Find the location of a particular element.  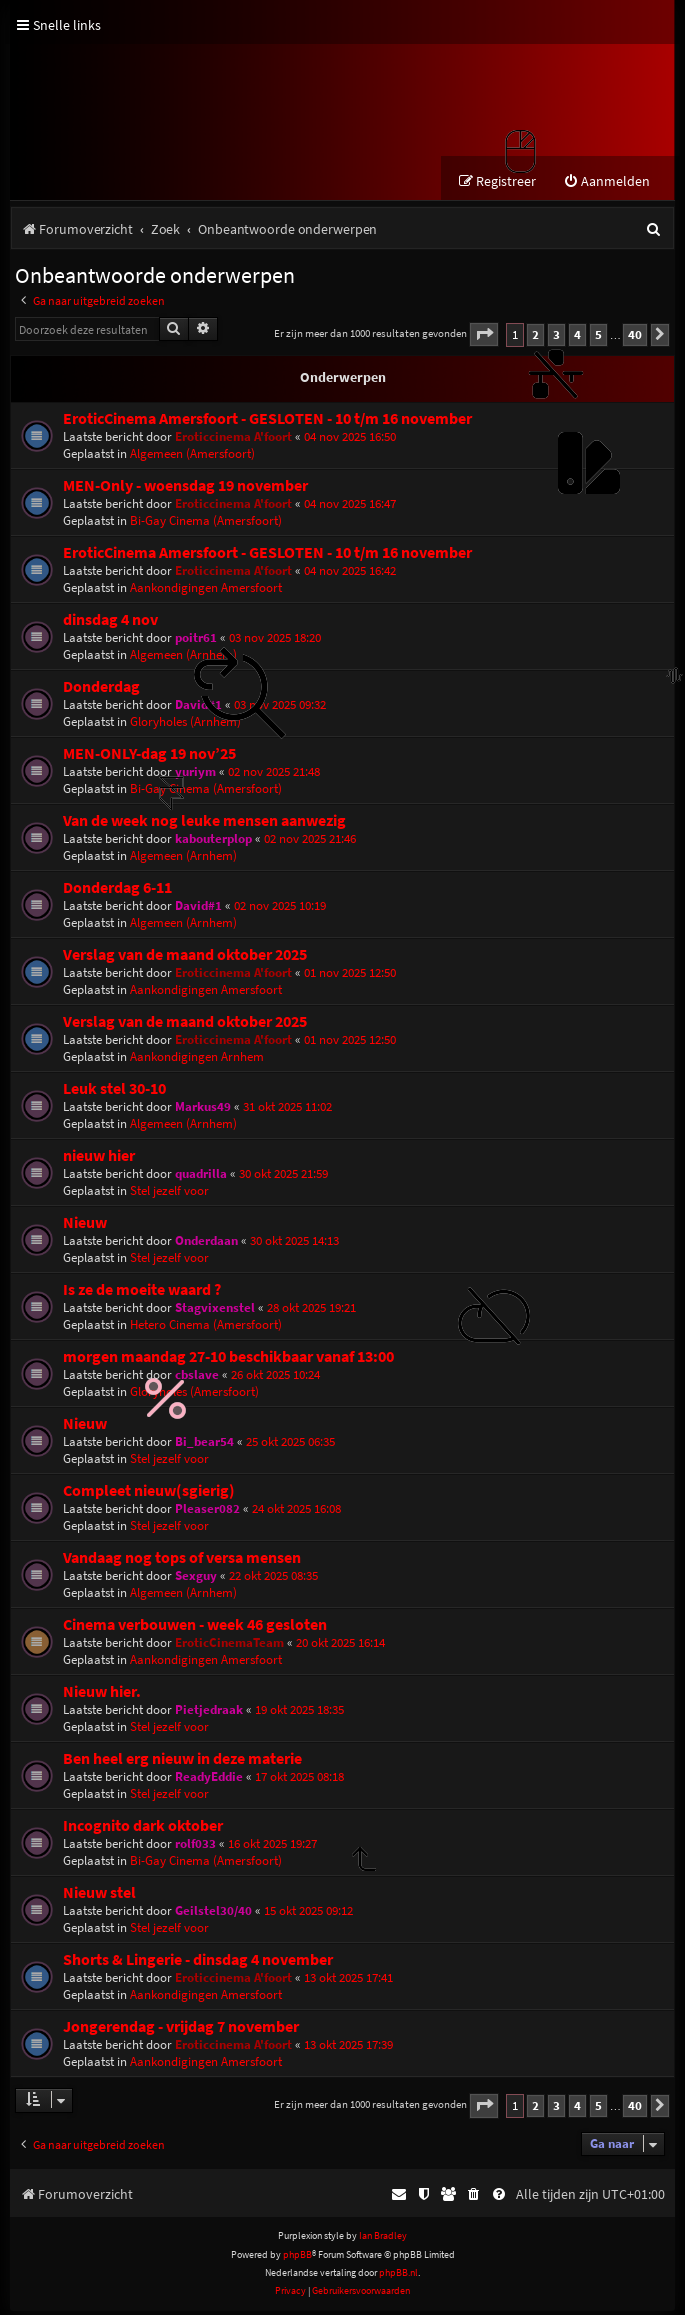

cloud storage unavailable or disconnected is located at coordinates (494, 1316).